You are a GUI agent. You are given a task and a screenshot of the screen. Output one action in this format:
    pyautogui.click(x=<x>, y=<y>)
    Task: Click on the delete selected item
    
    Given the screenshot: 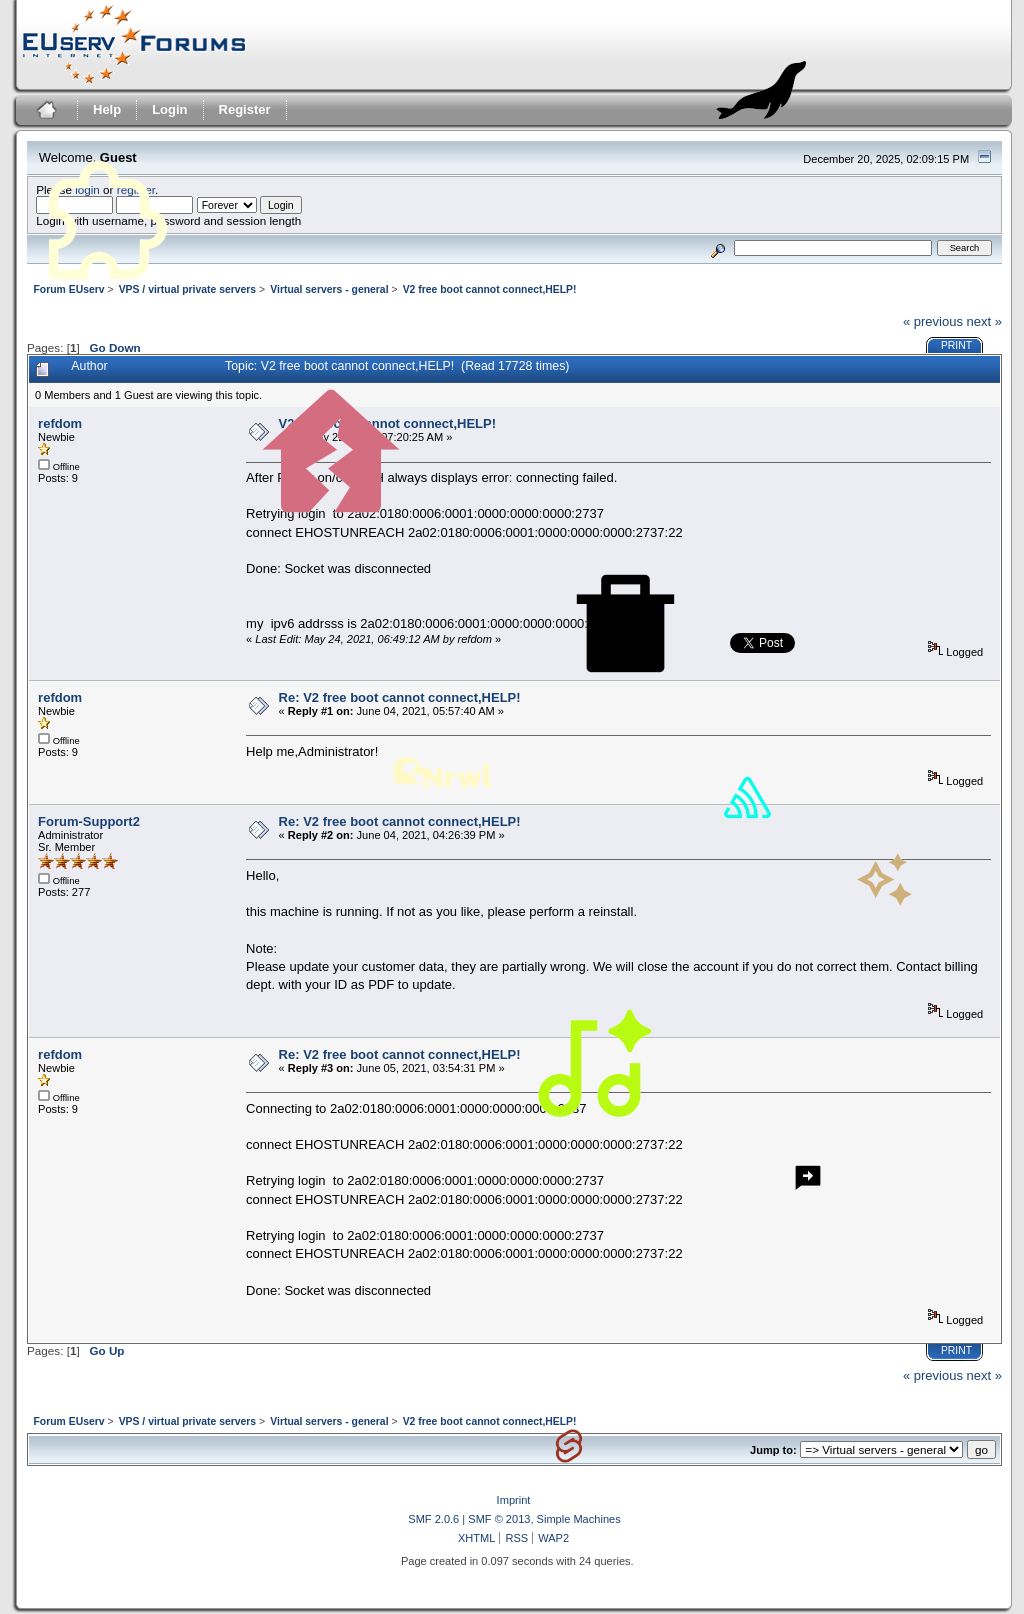 What is the action you would take?
    pyautogui.click(x=625, y=623)
    